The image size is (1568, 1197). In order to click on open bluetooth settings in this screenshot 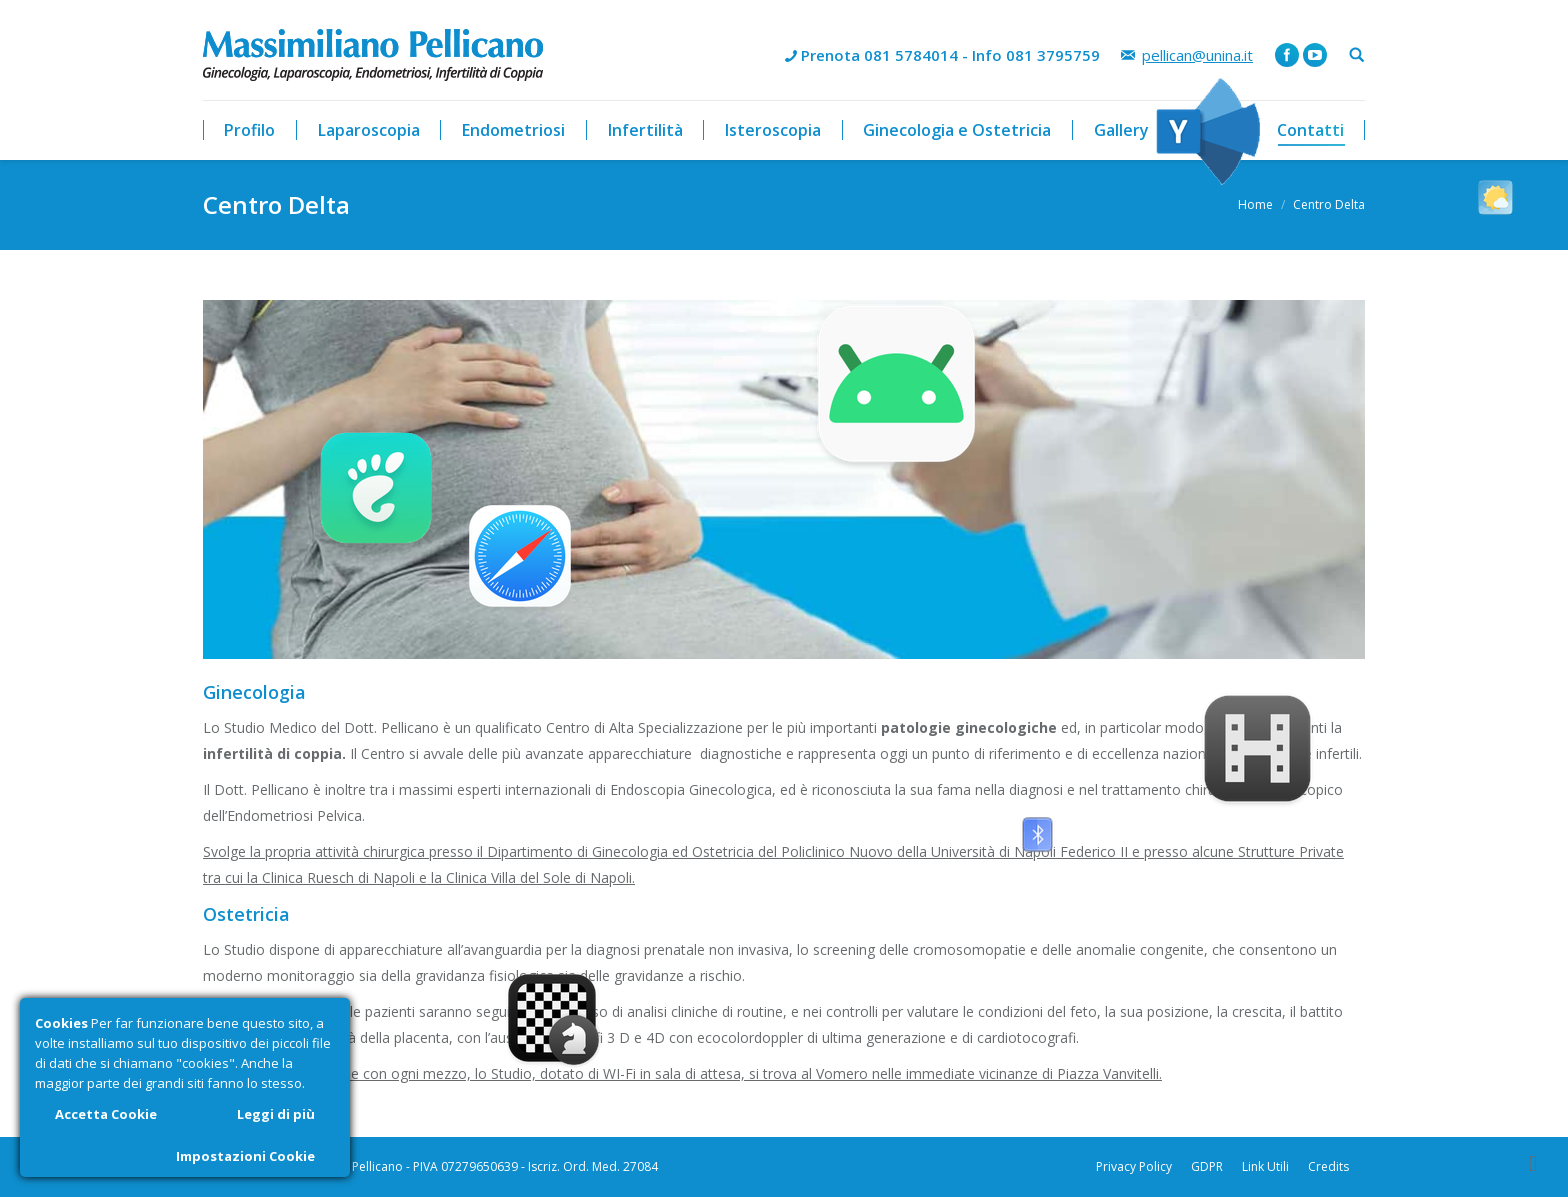, I will do `click(1037, 834)`.